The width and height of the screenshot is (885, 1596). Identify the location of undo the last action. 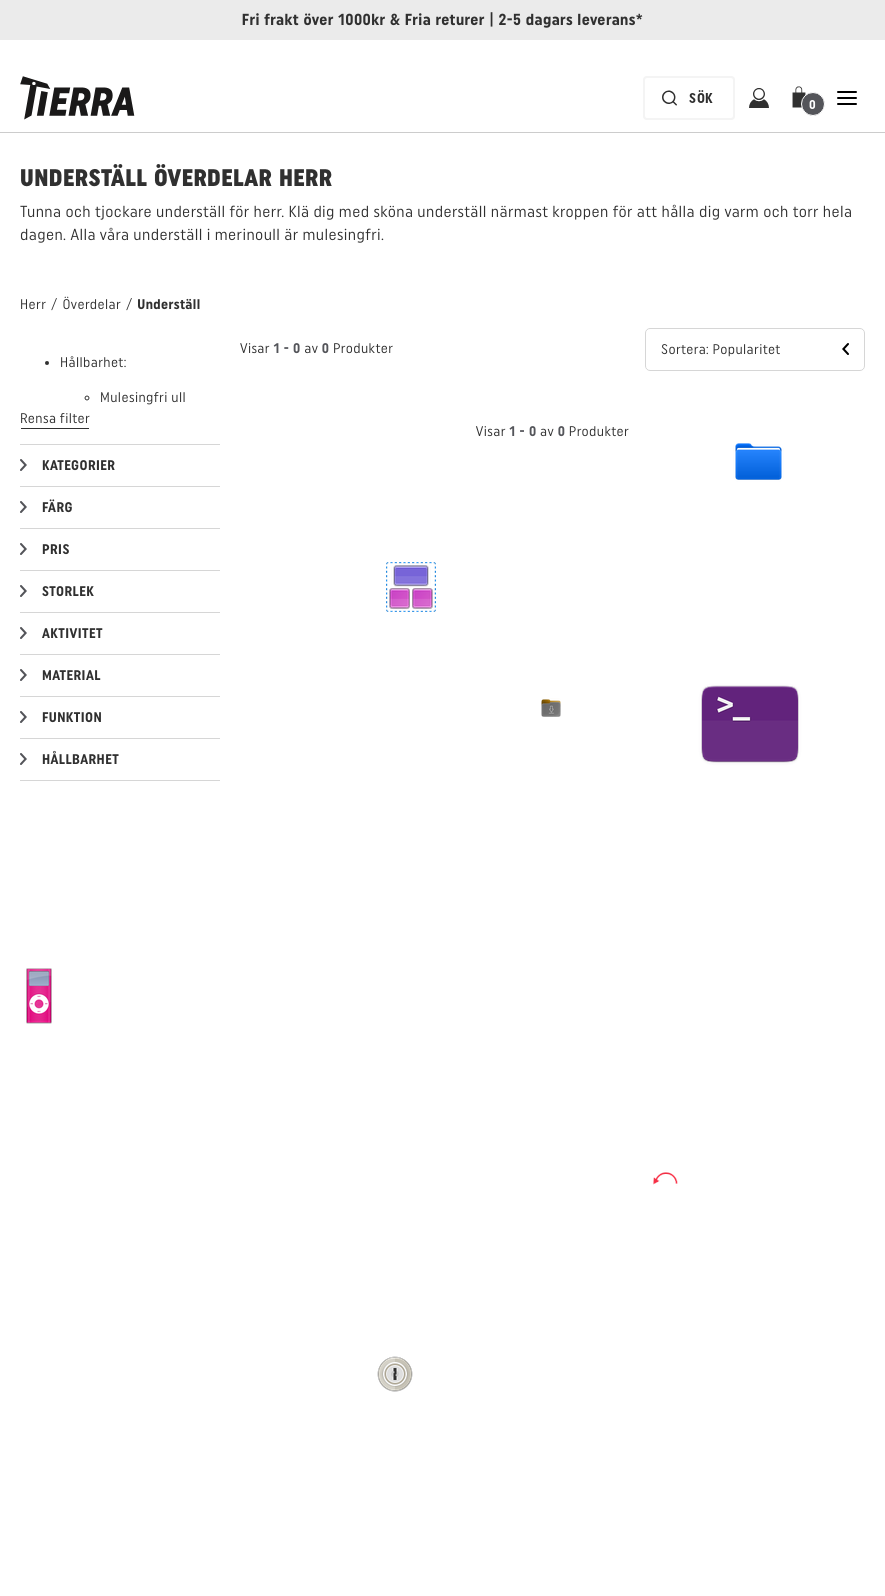
(666, 1178).